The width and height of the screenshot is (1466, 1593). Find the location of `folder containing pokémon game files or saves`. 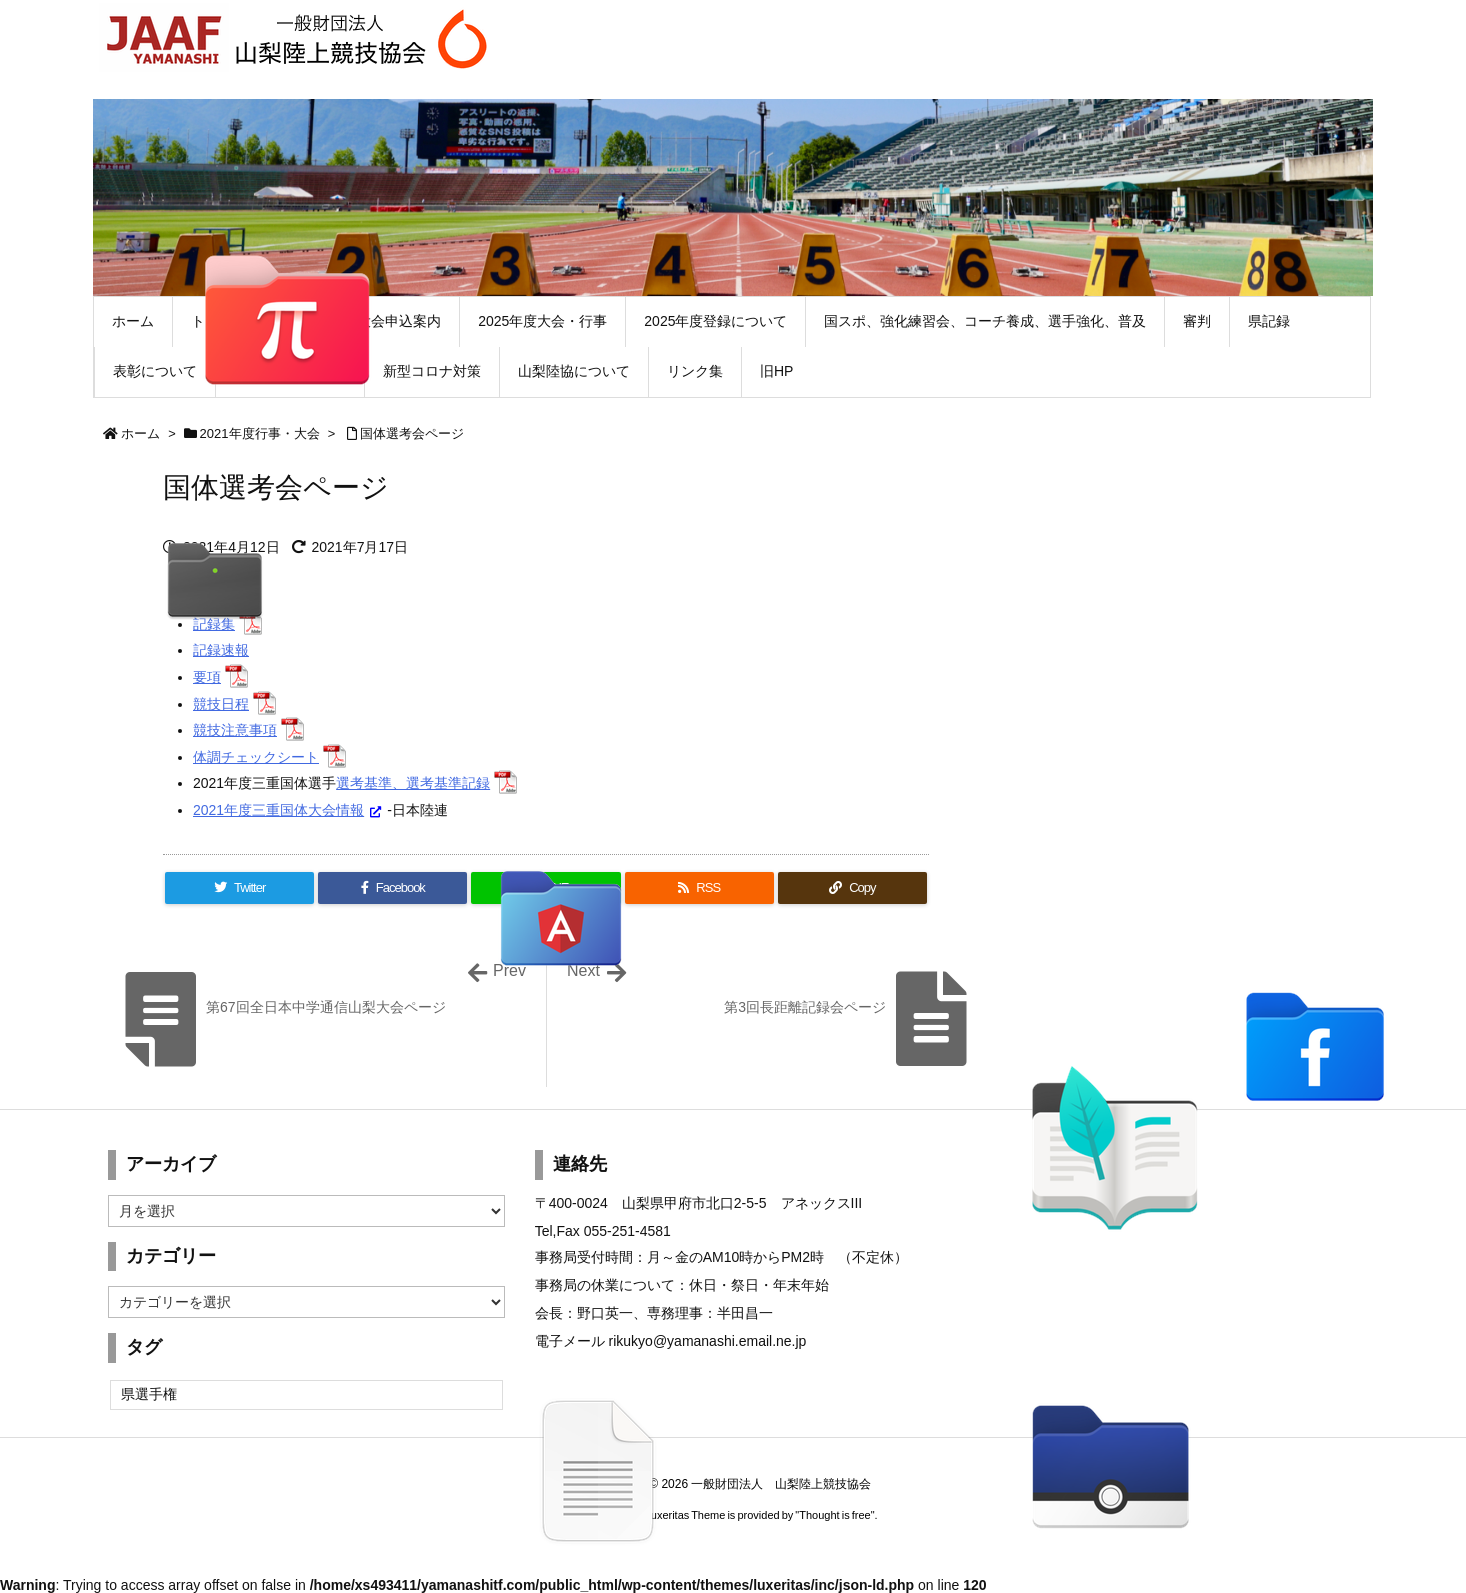

folder containing pokémon game files or saves is located at coordinates (1110, 1471).